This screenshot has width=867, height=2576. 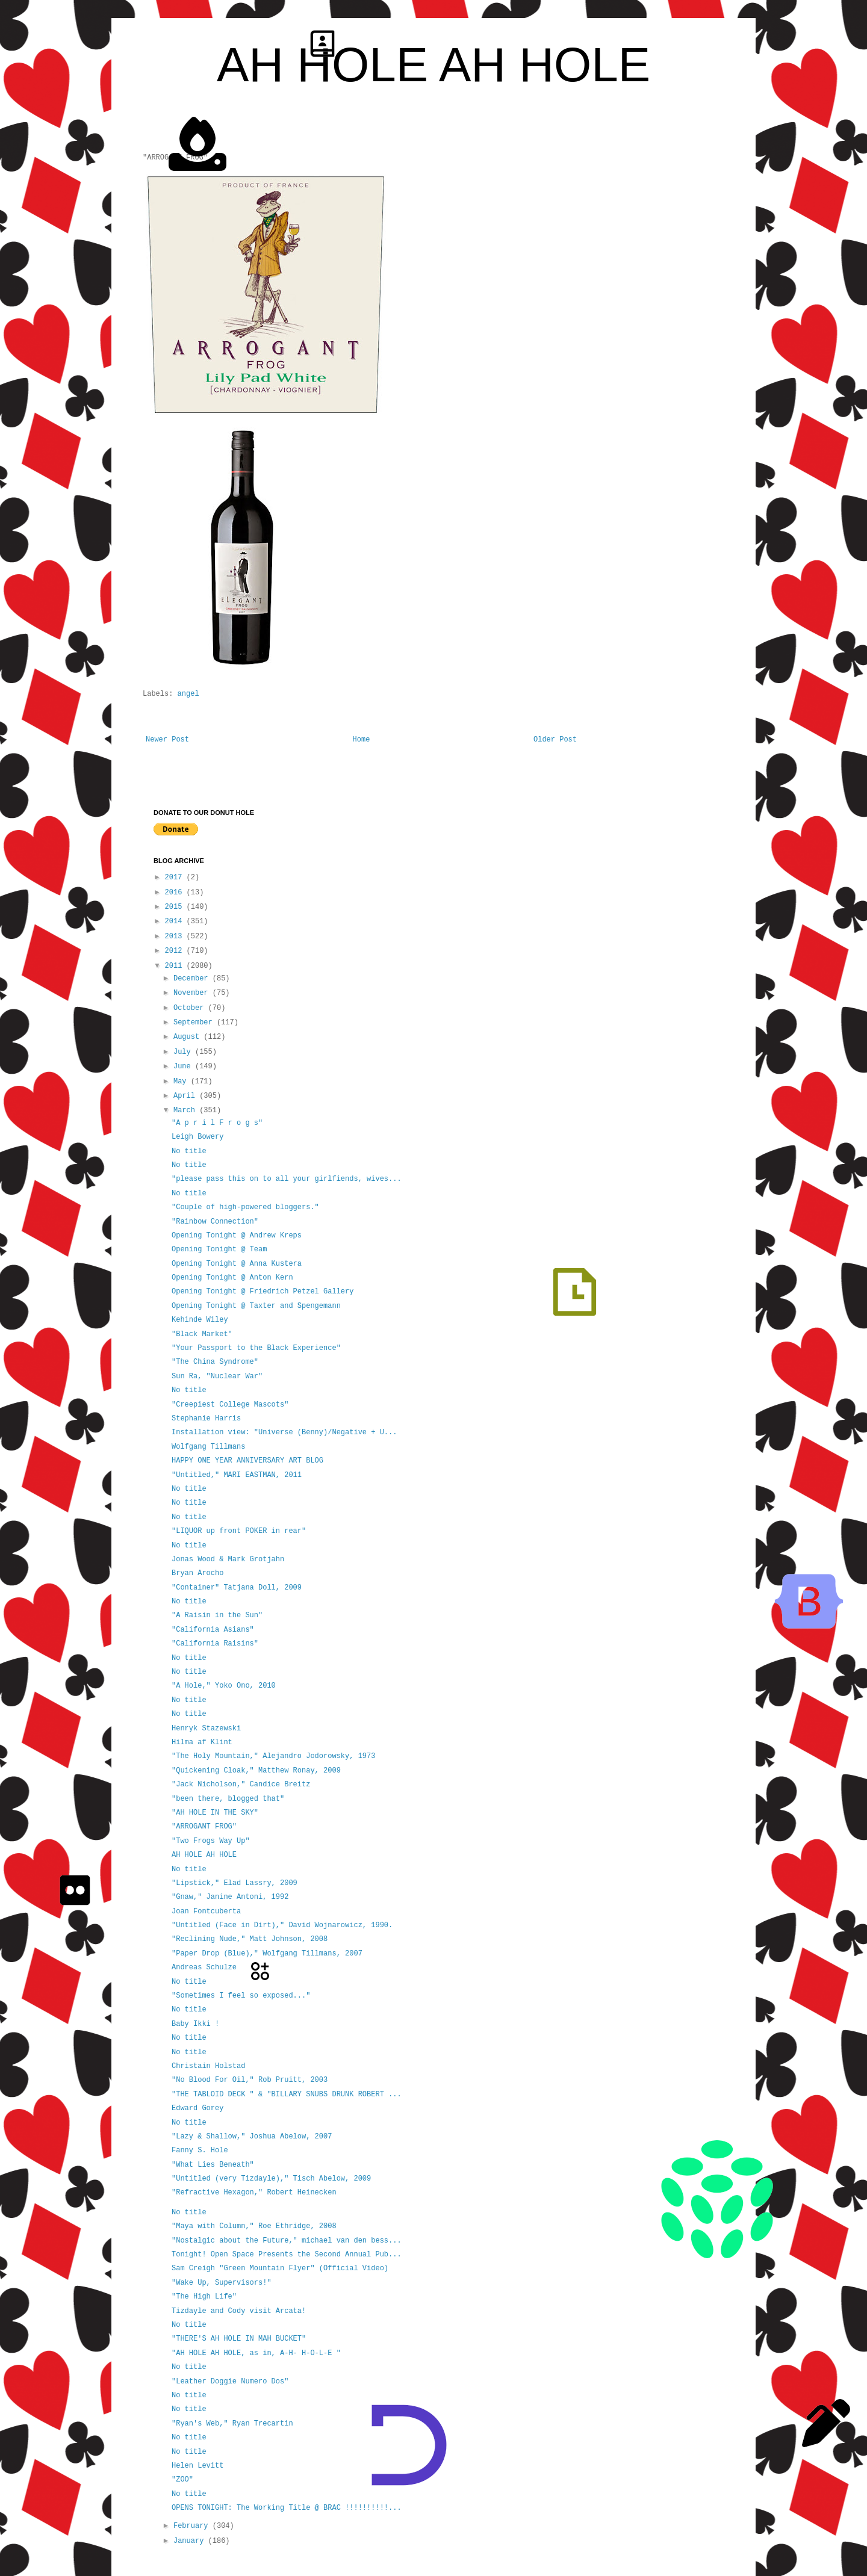 What do you see at coordinates (717, 2199) in the screenshot?
I see `open pulumi infrastructure as code dashboard` at bounding box center [717, 2199].